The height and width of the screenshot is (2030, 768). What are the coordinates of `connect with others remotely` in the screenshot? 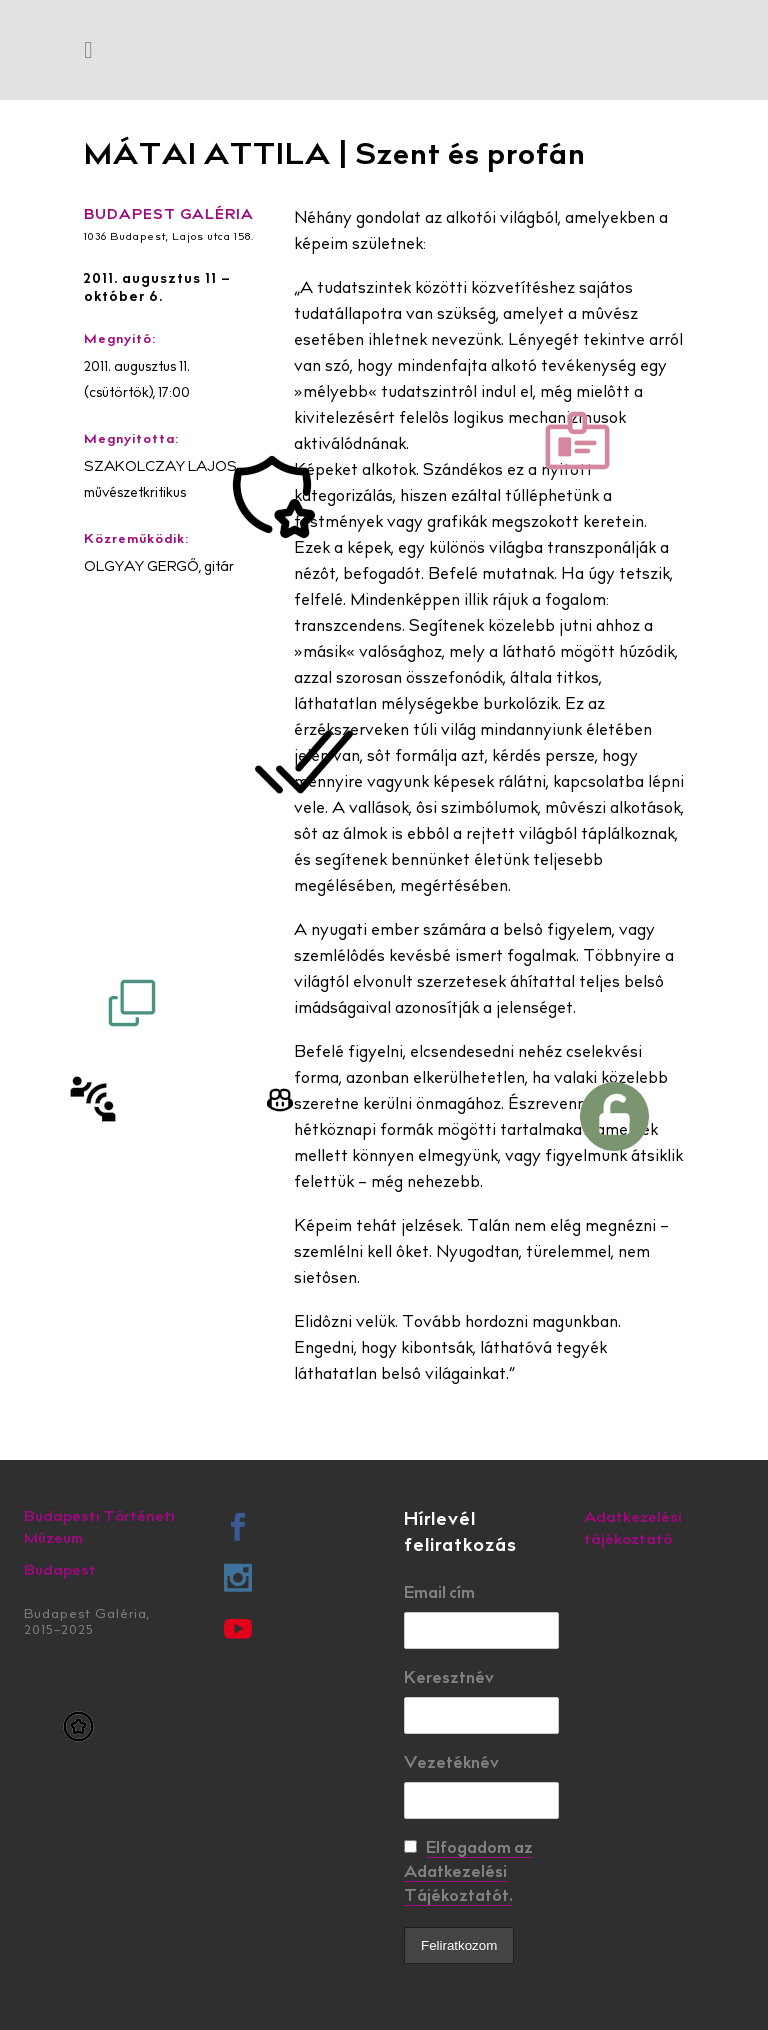 It's located at (93, 1099).